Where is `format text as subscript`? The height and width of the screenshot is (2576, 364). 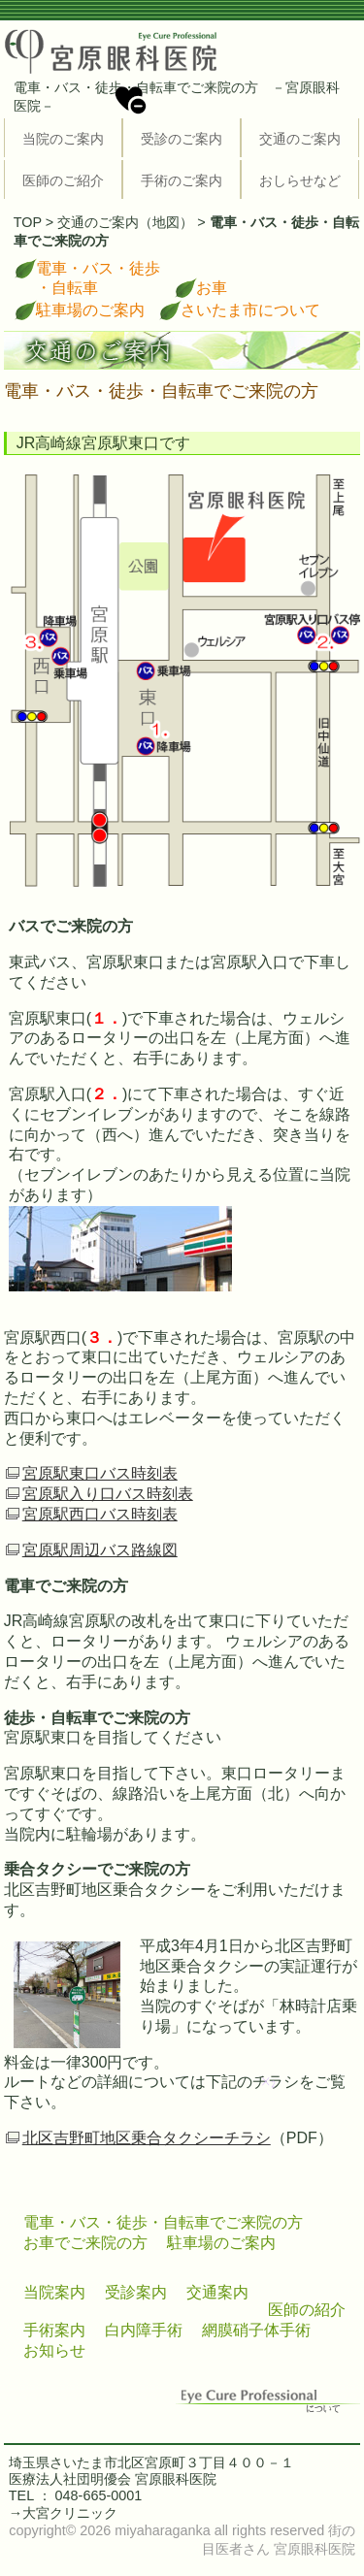
format text as subscript is located at coordinates (268, 2082).